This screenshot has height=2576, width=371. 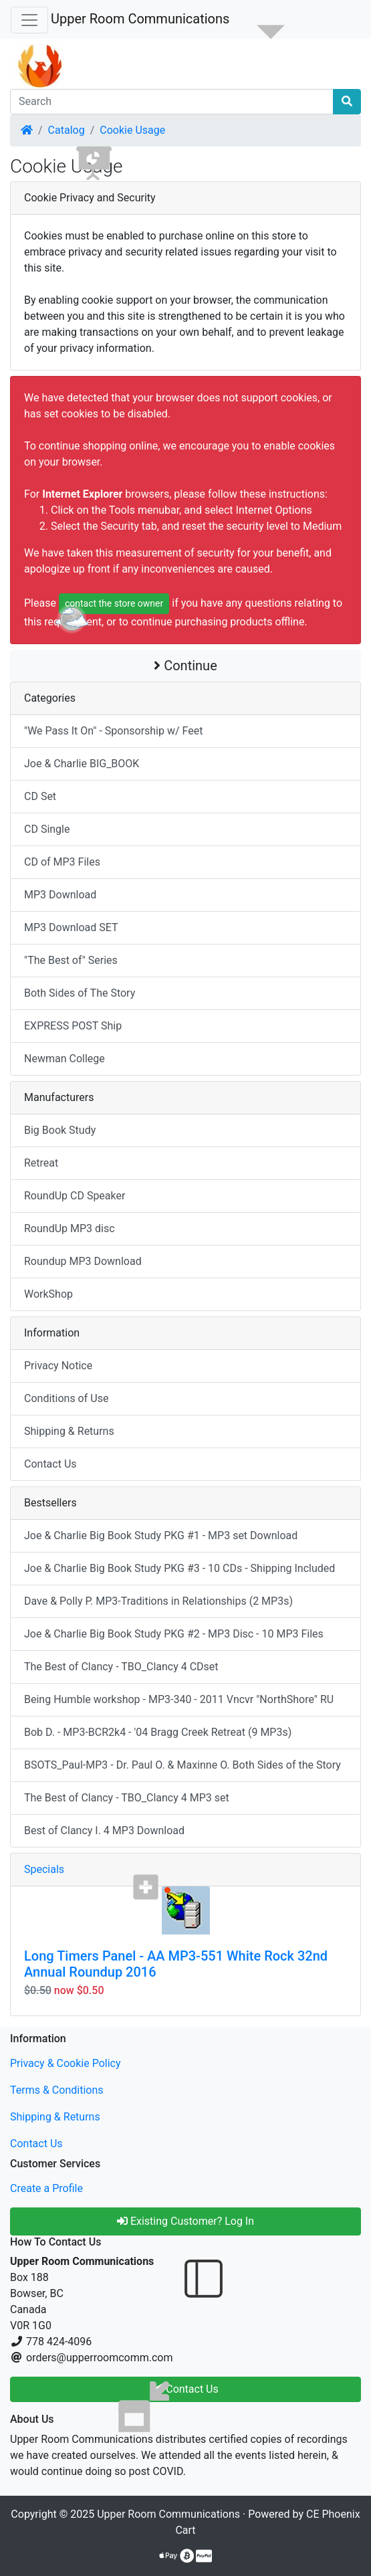 I want to click on restore window to previous size, so click(x=144, y=2407).